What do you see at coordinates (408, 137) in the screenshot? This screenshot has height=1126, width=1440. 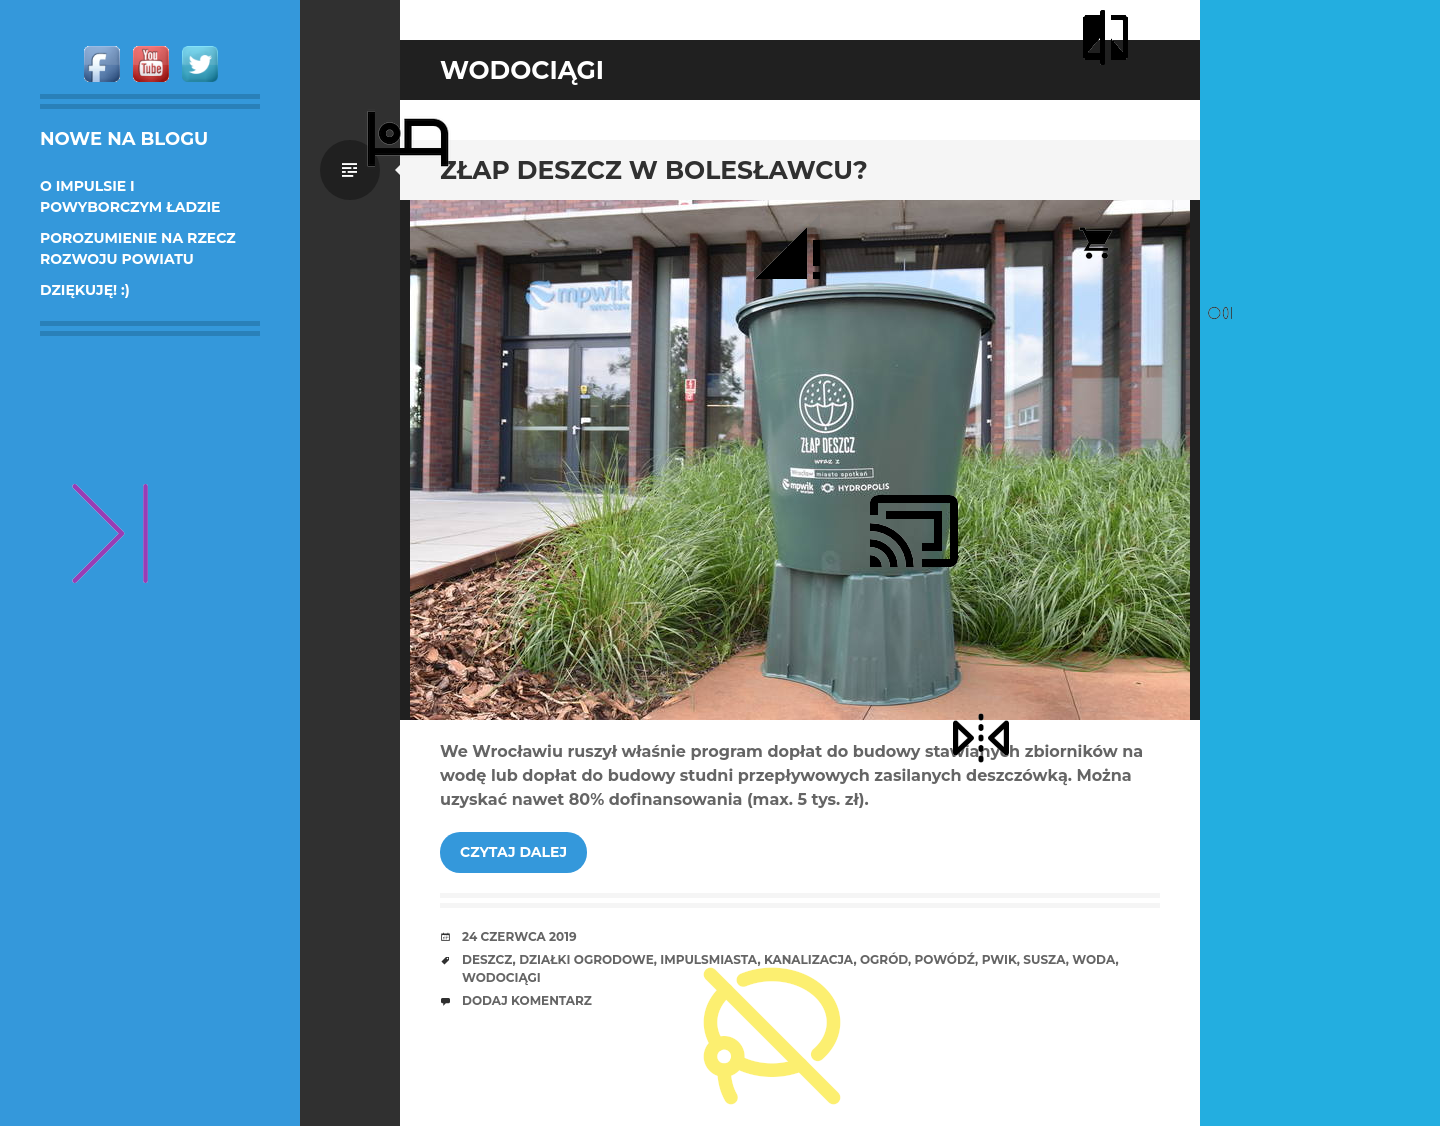 I see `find nearby hotels or accommodation` at bounding box center [408, 137].